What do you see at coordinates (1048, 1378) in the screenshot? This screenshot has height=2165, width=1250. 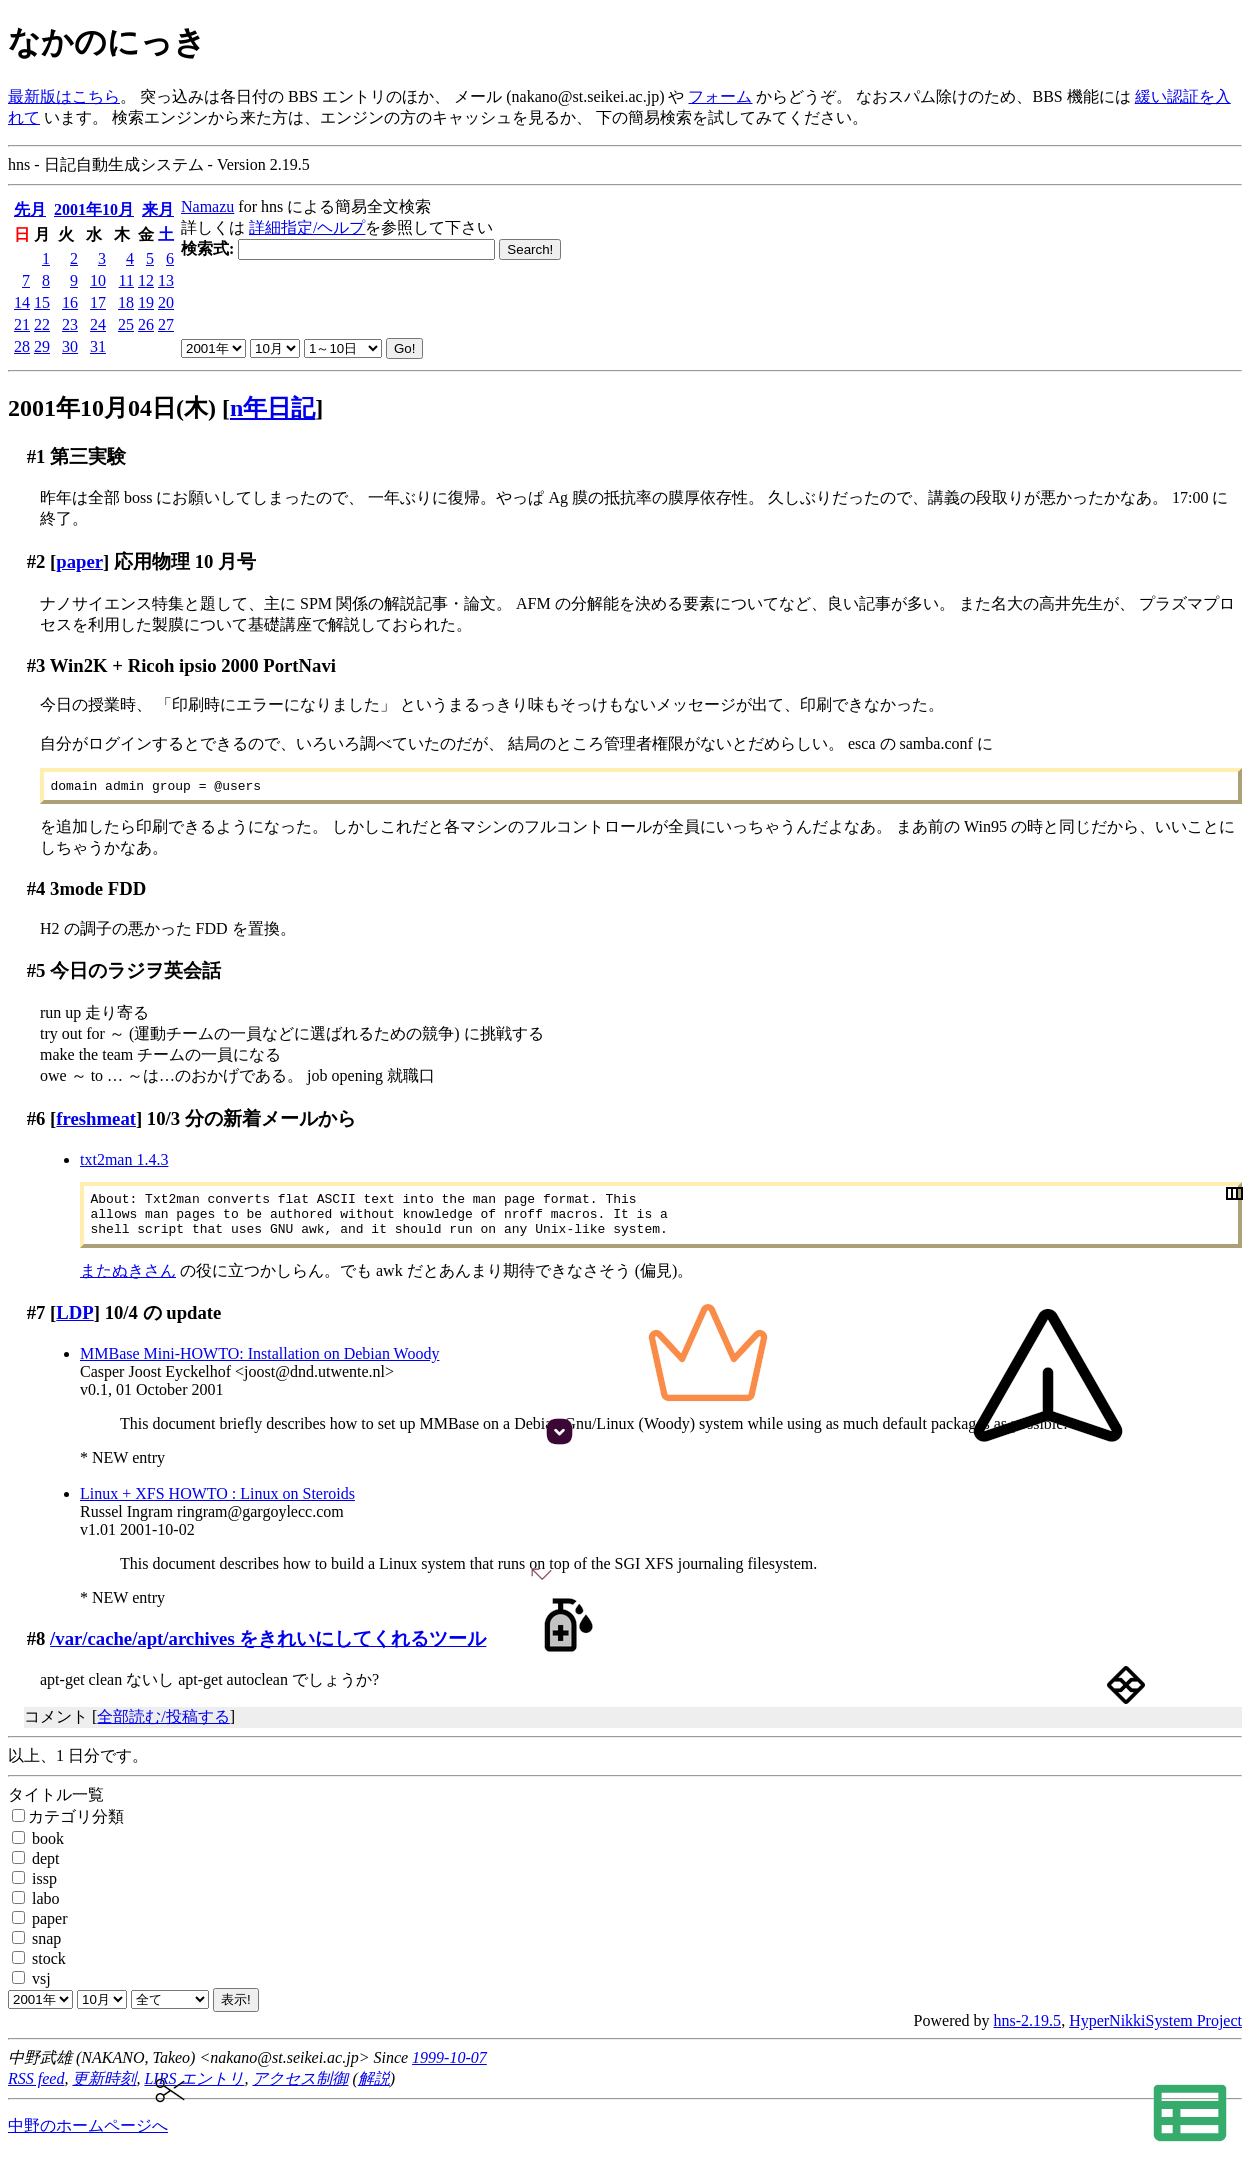 I see `send a message or email` at bounding box center [1048, 1378].